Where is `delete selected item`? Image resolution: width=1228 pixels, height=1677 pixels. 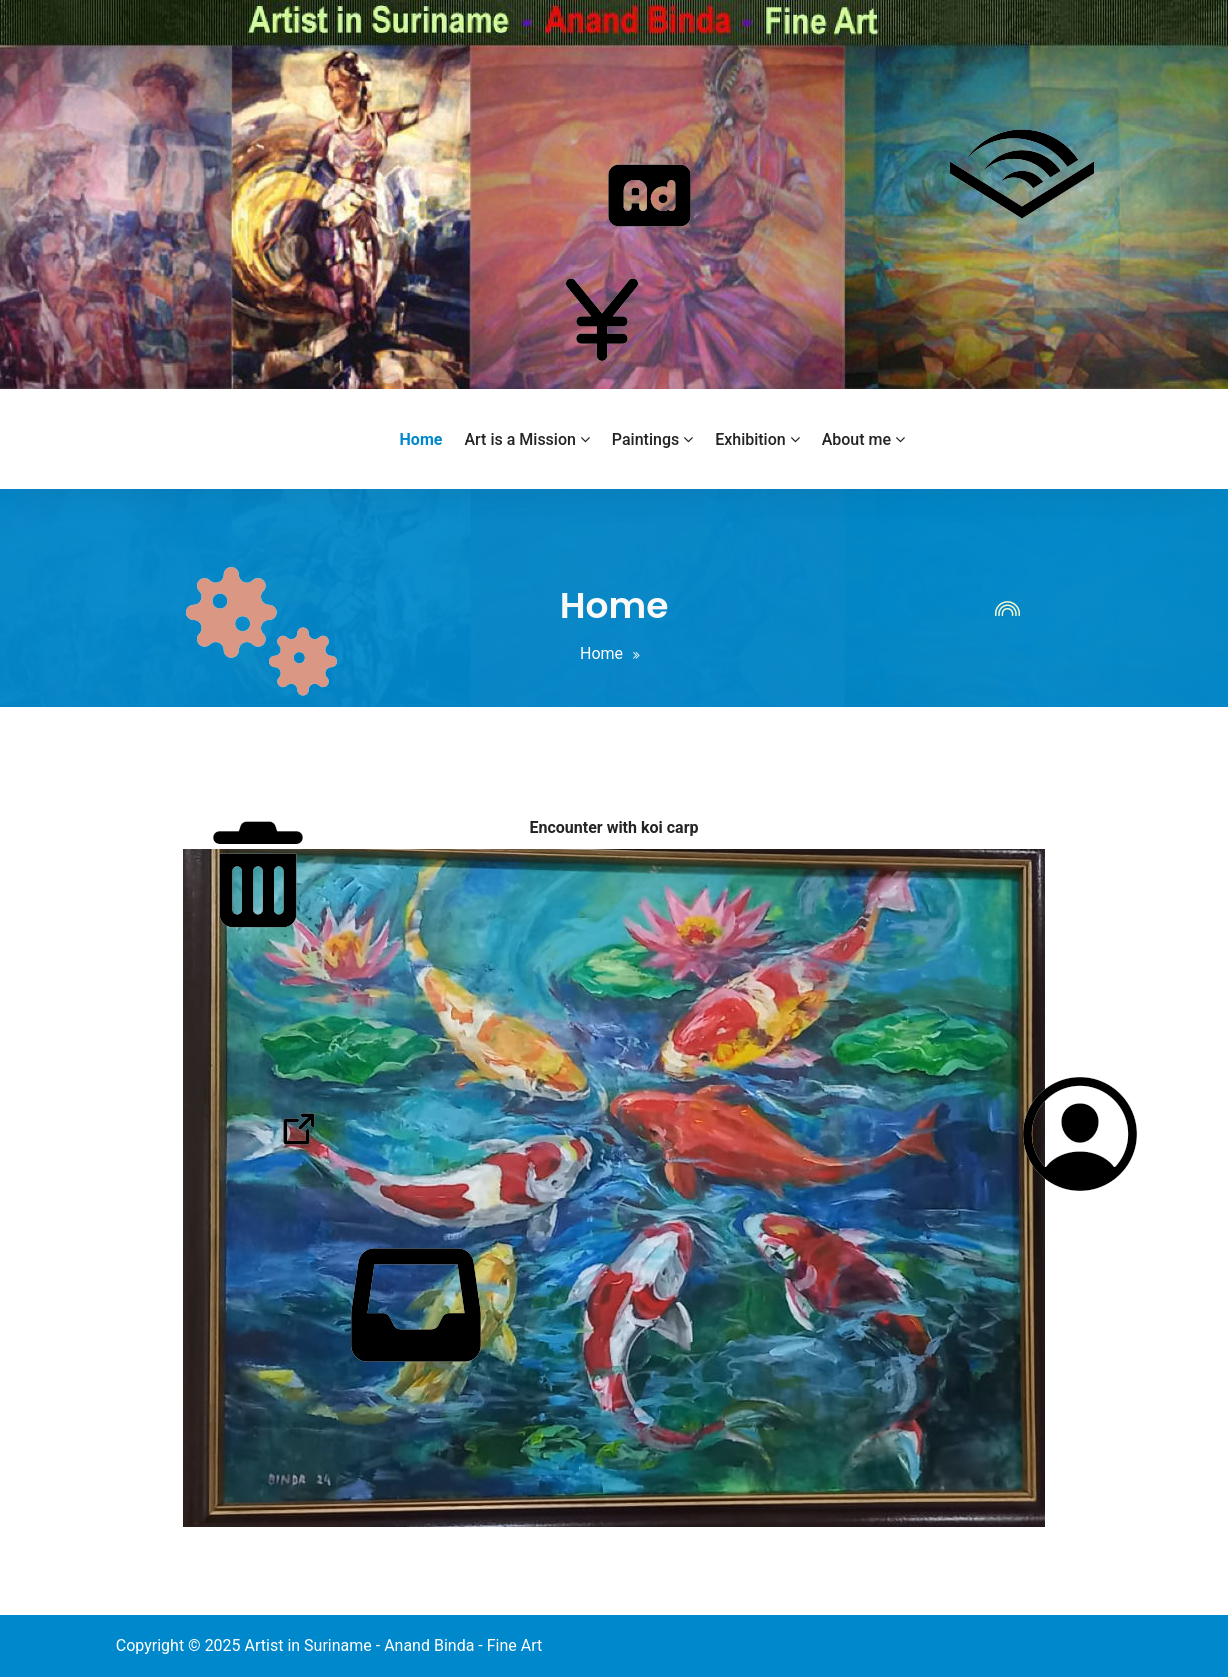 delete selected item is located at coordinates (258, 876).